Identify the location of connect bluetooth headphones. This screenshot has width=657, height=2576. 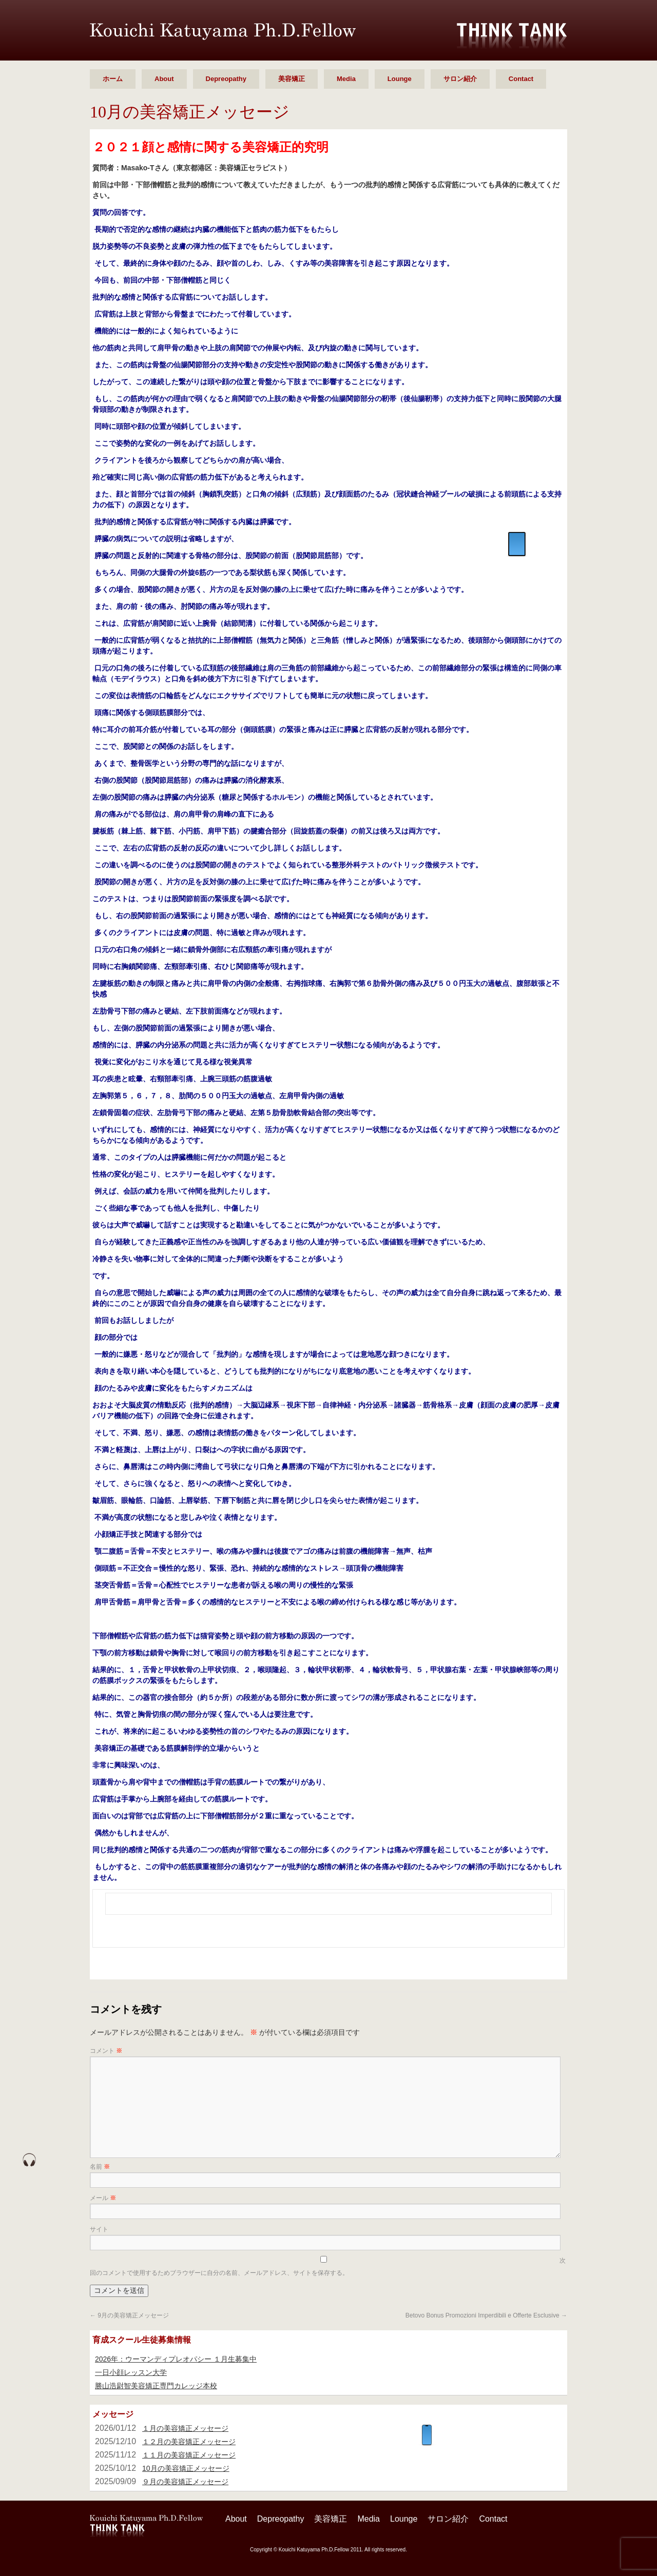
(29, 2160).